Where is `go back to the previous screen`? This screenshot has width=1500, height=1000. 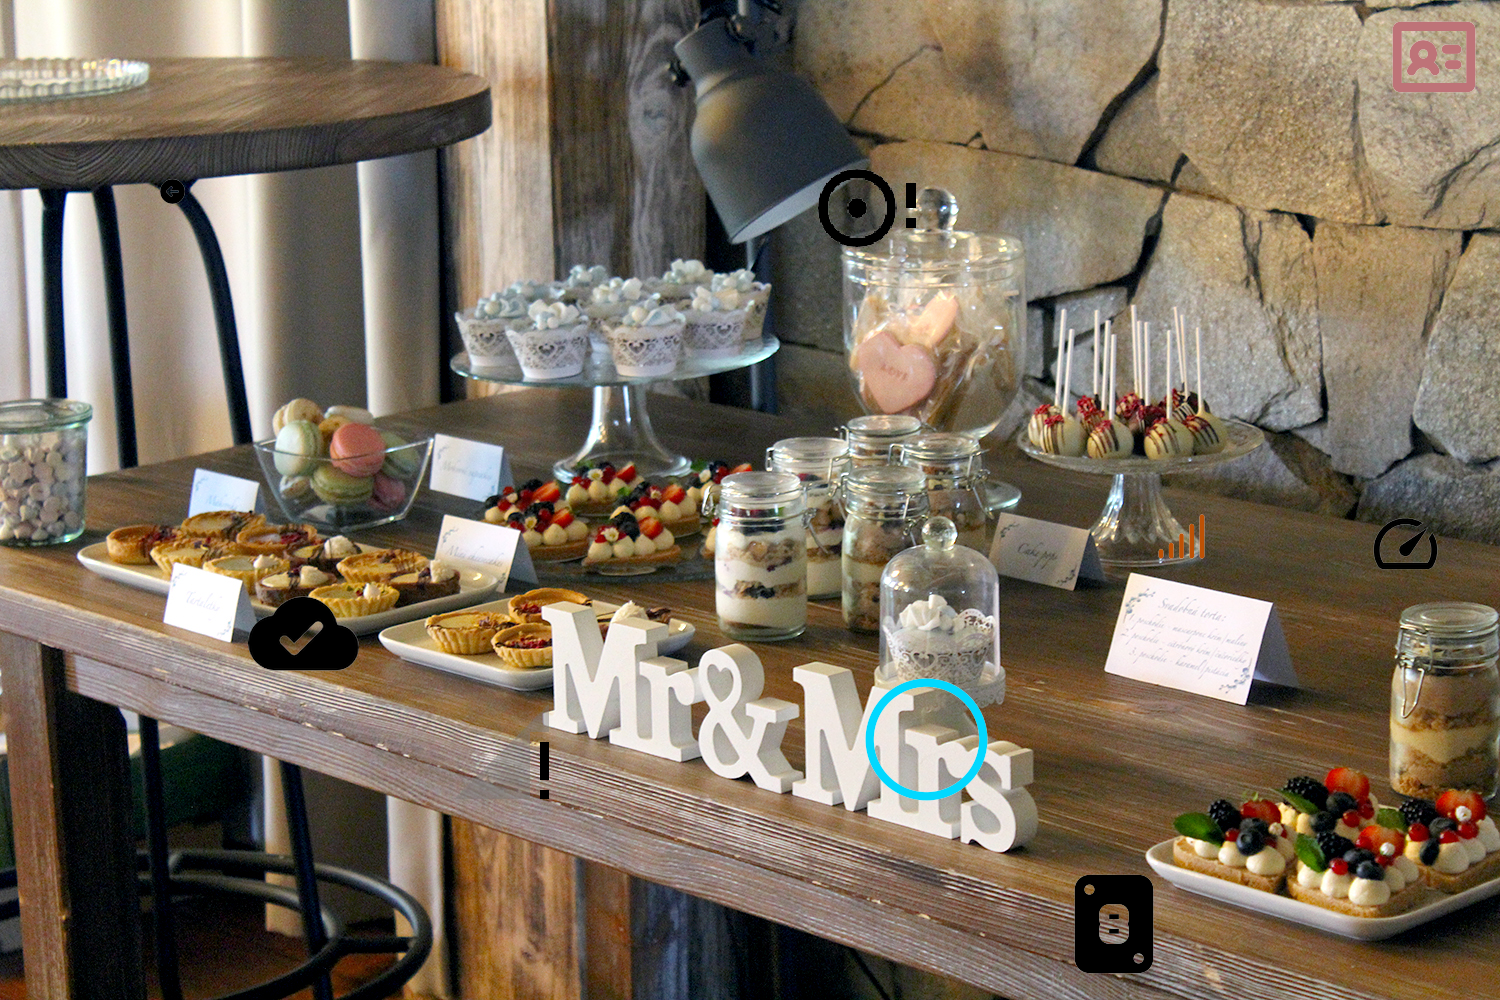
go back to the previous screen is located at coordinates (172, 191).